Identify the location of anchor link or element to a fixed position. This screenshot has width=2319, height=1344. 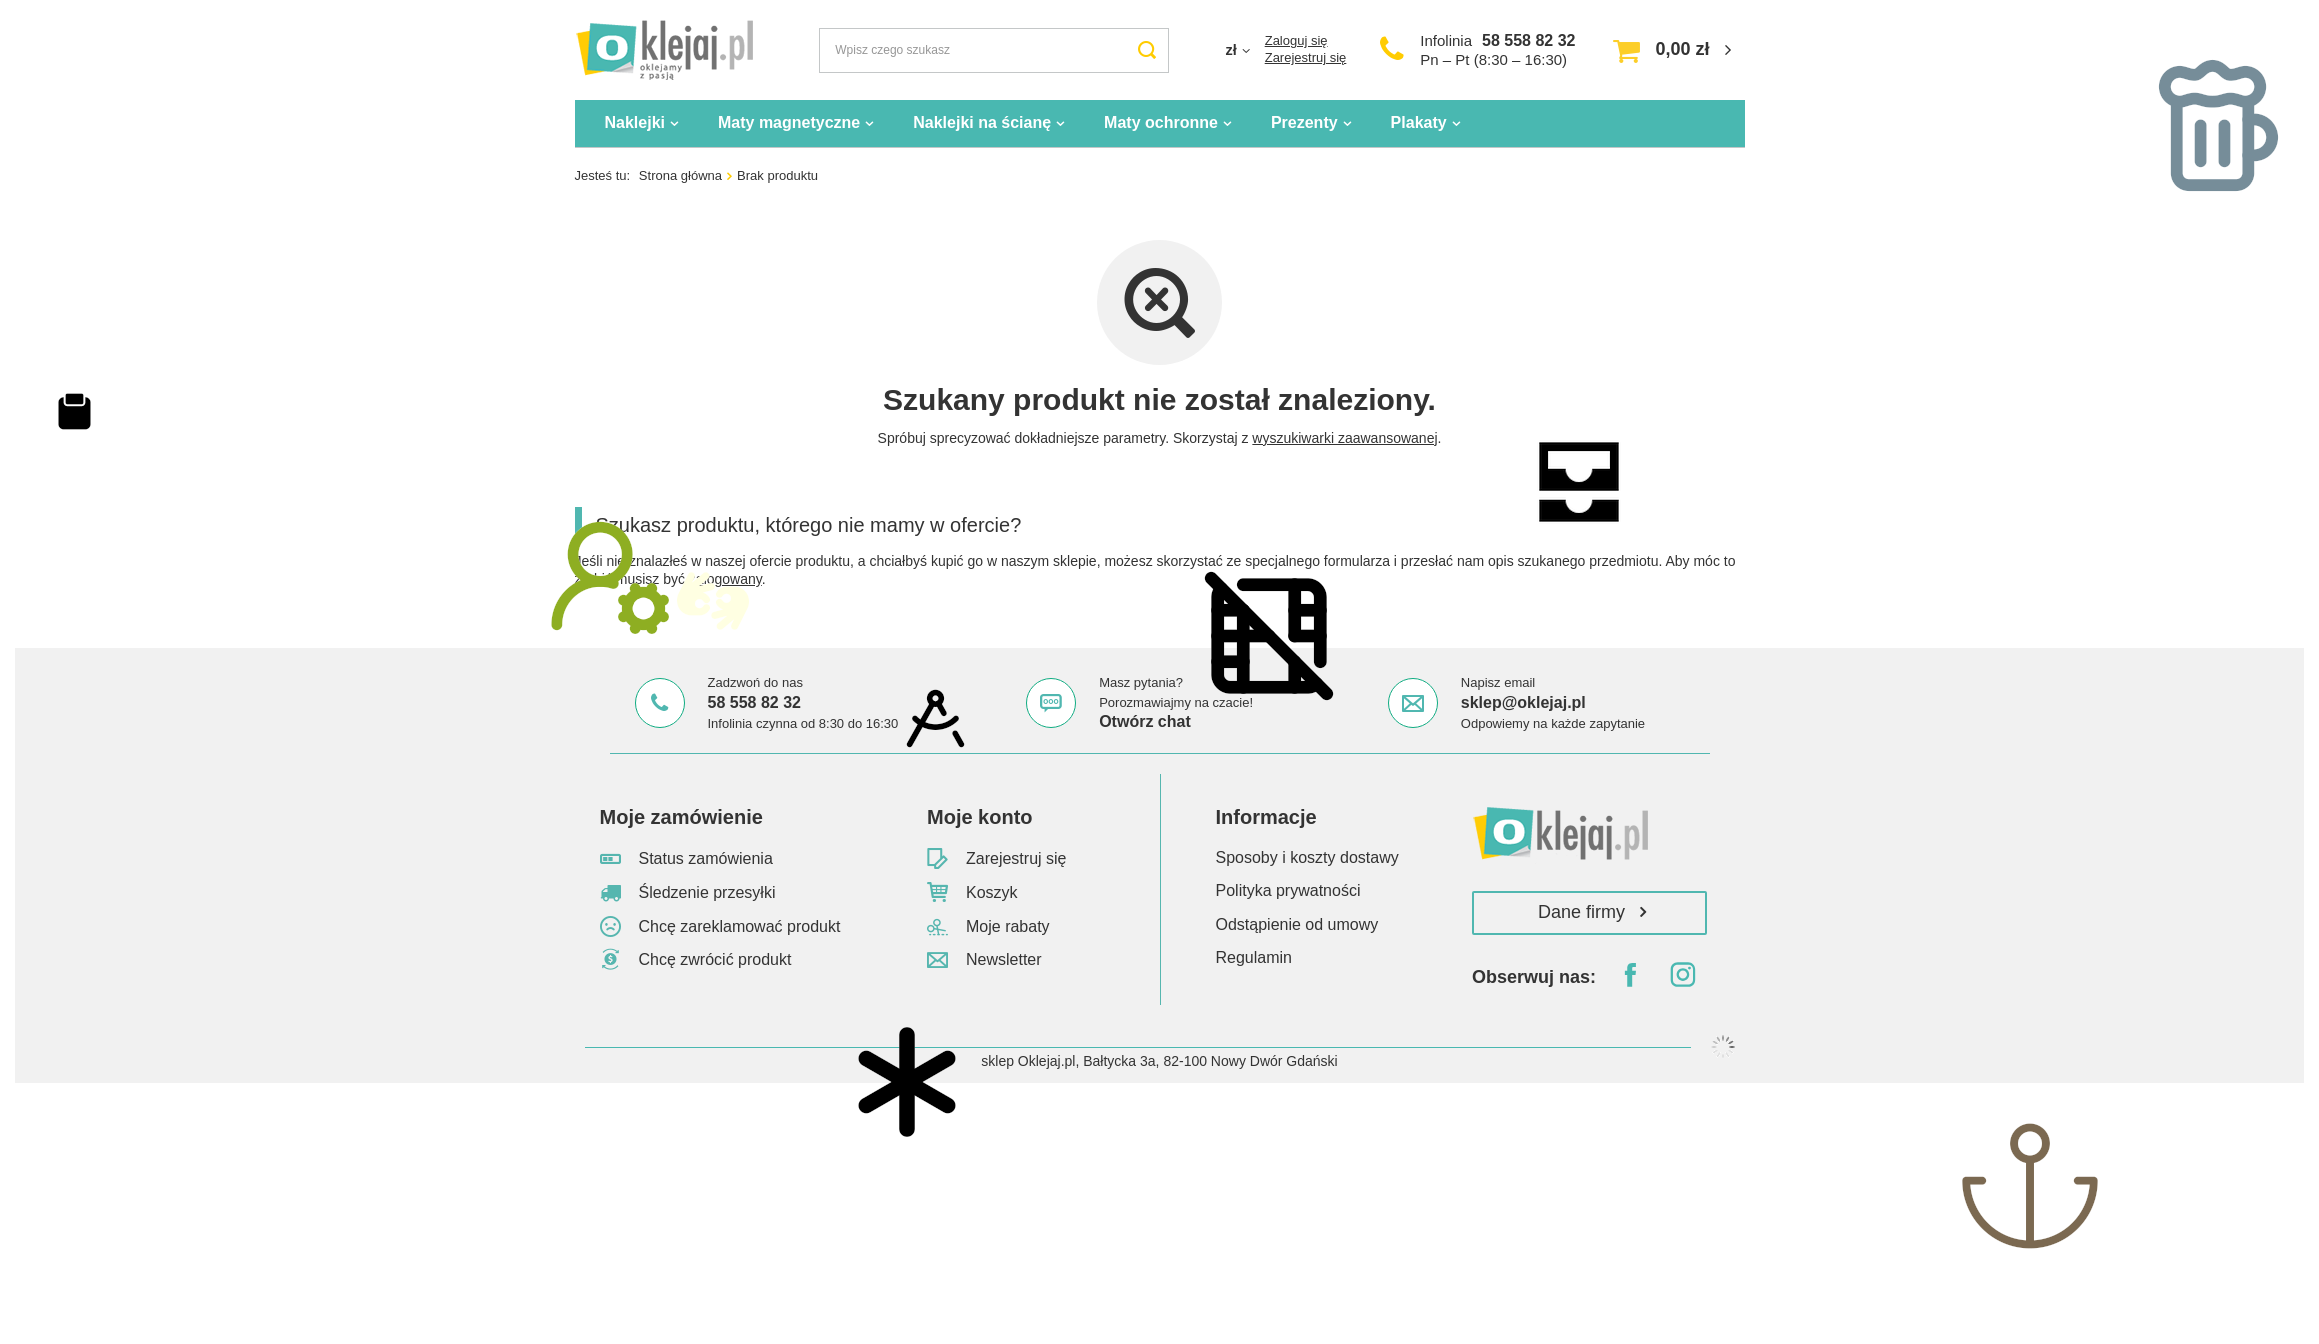
(2030, 1186).